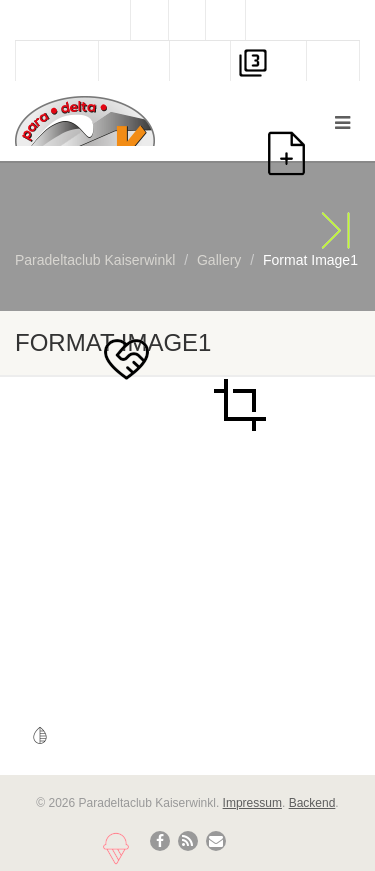  What do you see at coordinates (336, 230) in the screenshot?
I see `skip to end of content` at bounding box center [336, 230].